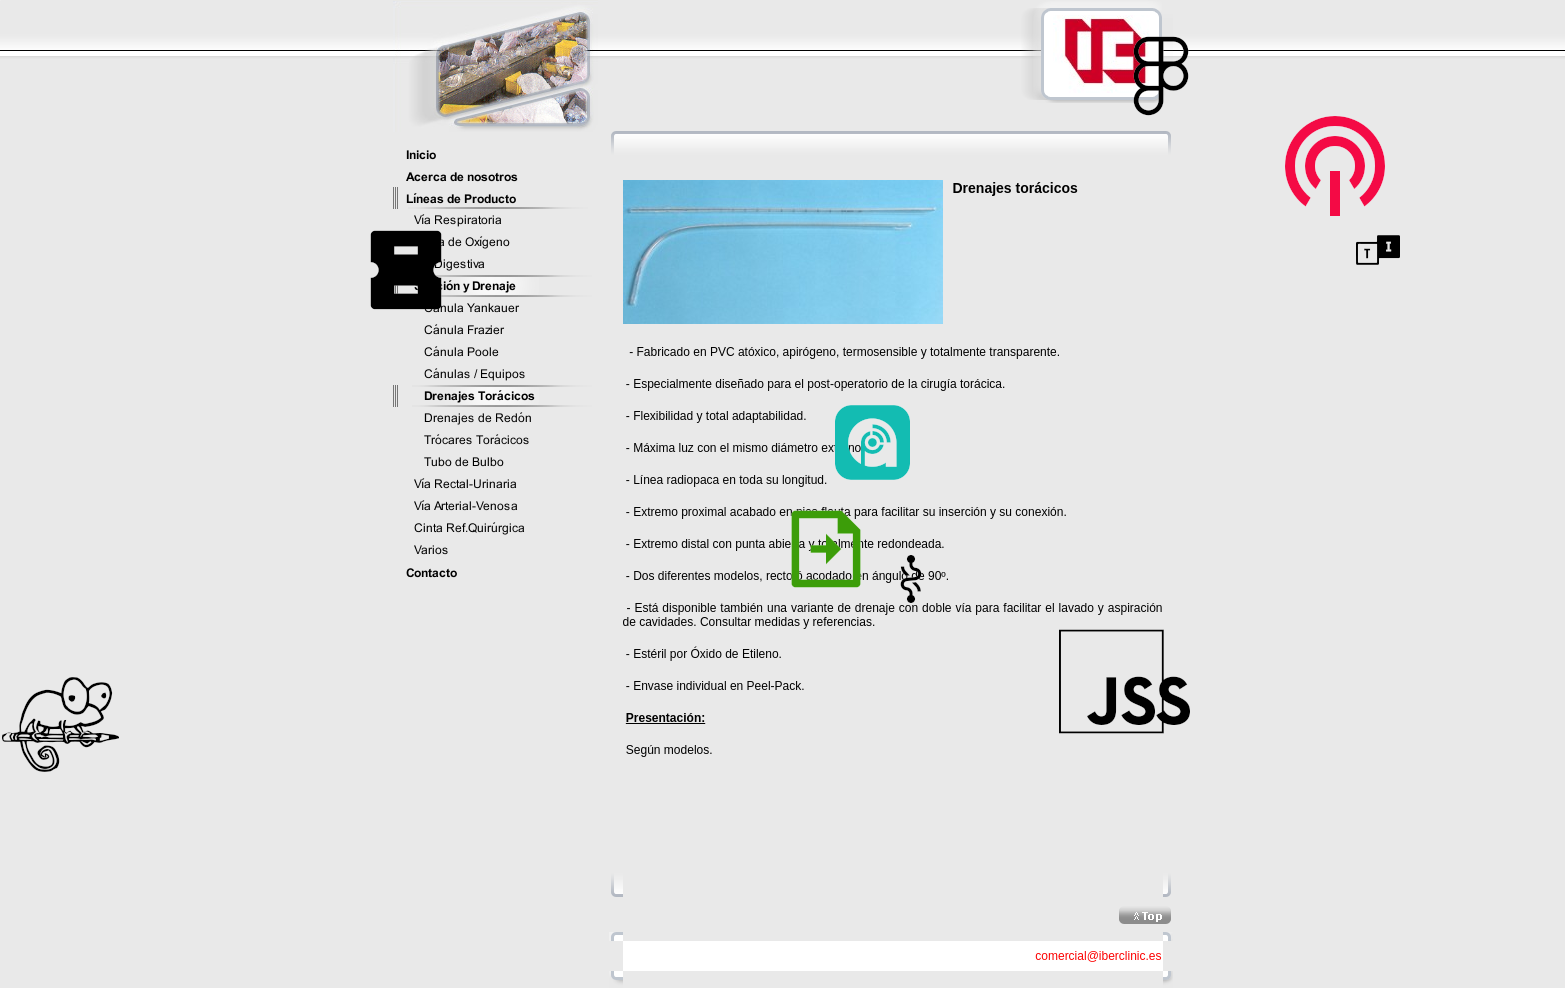 The image size is (1565, 988). I want to click on recoil state management library logo, so click(911, 579).